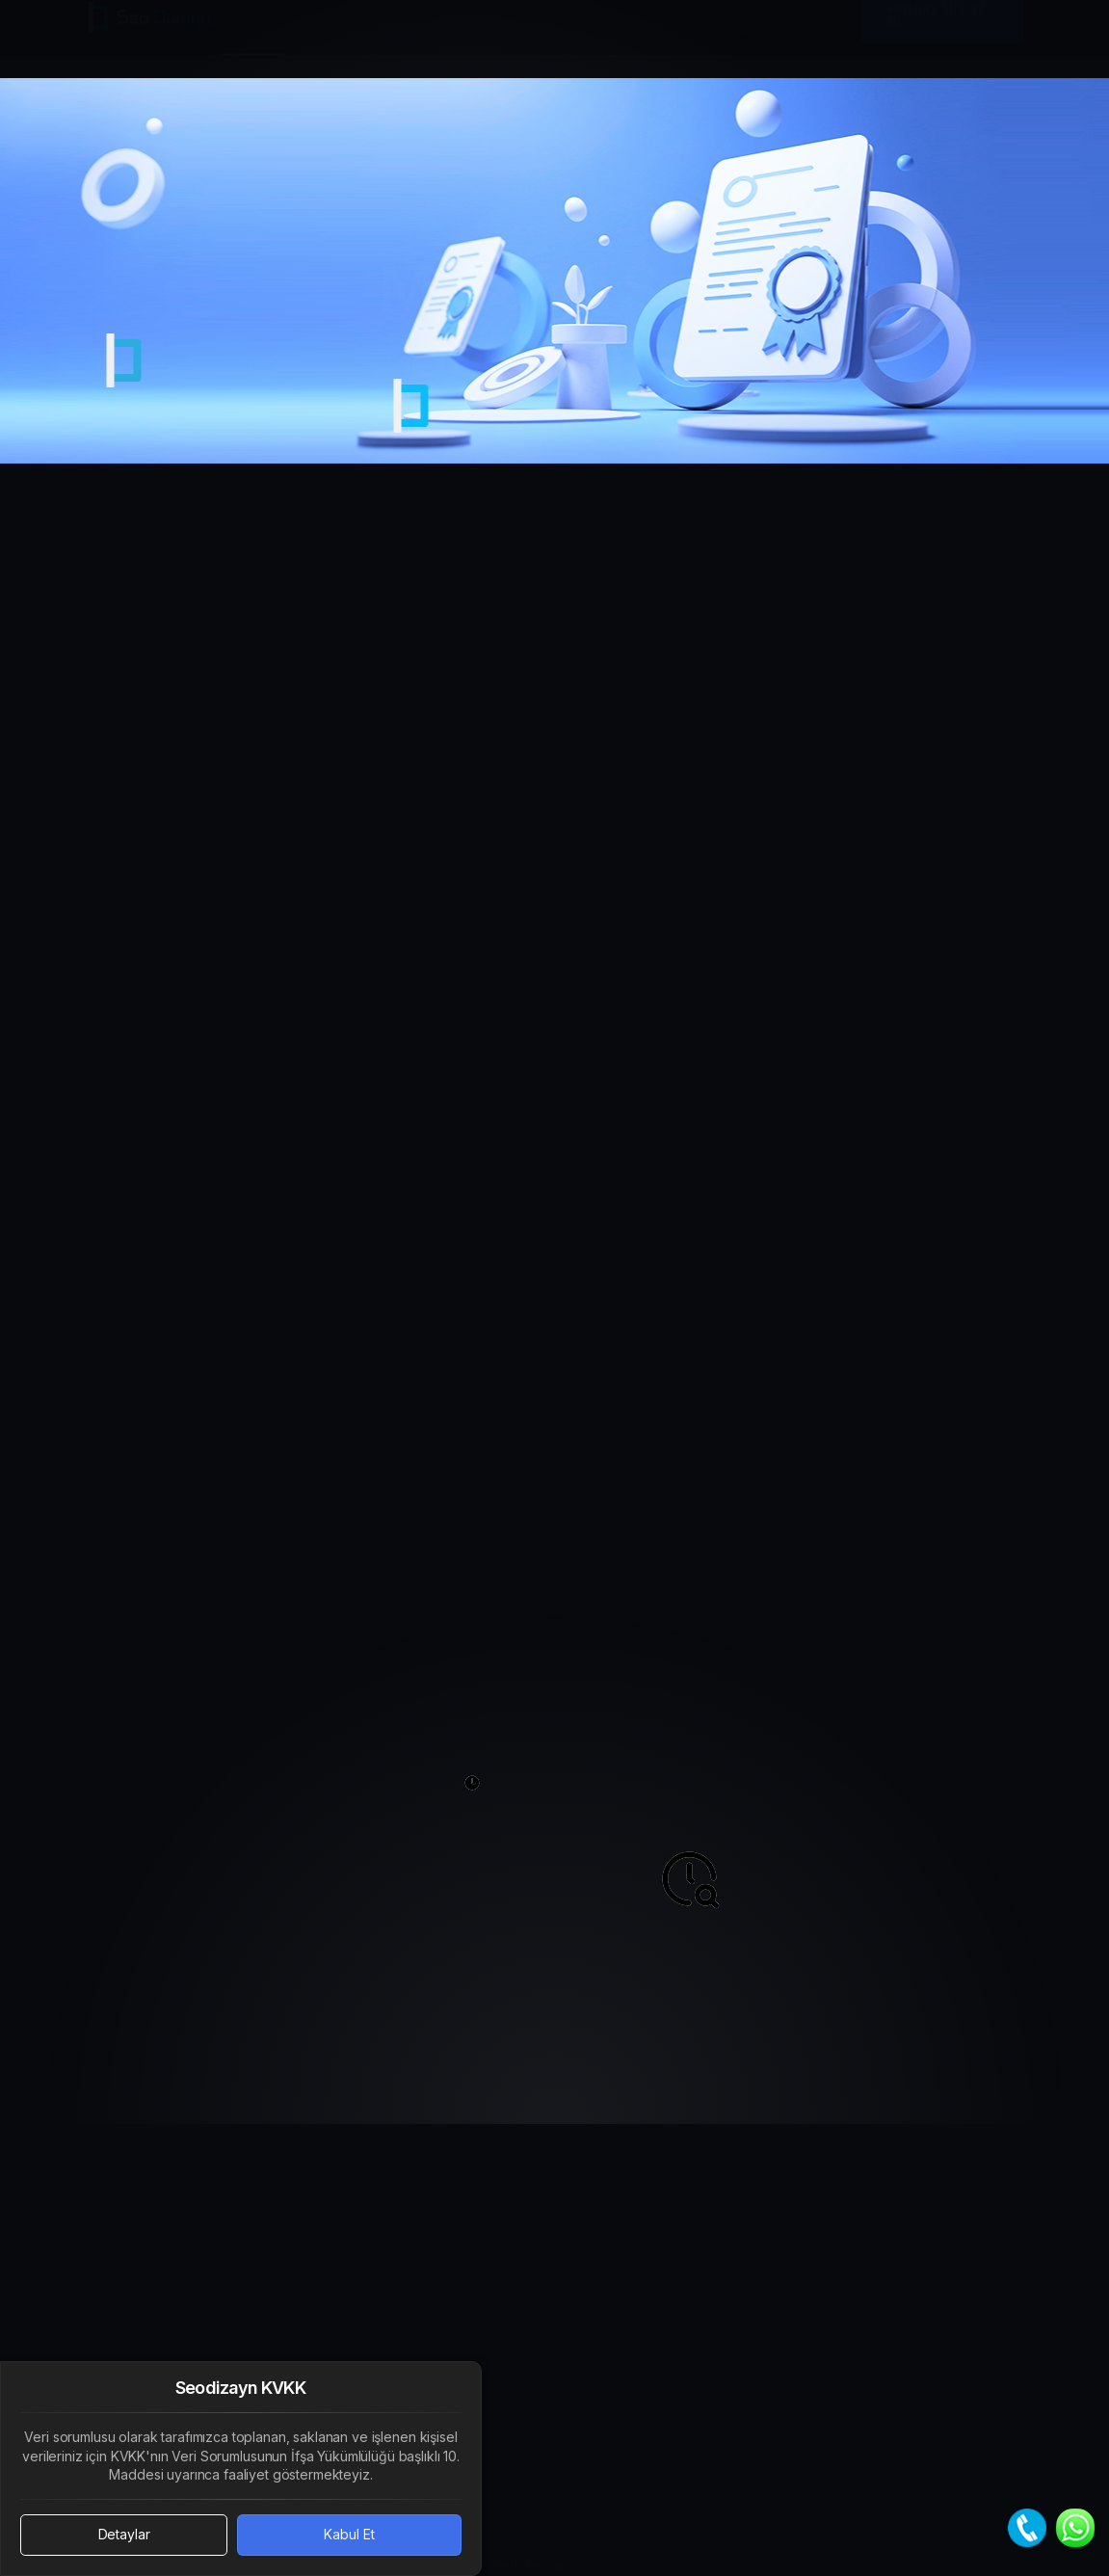 The image size is (1109, 2576). Describe the element at coordinates (689, 1878) in the screenshot. I see `search through time history or logs` at that location.